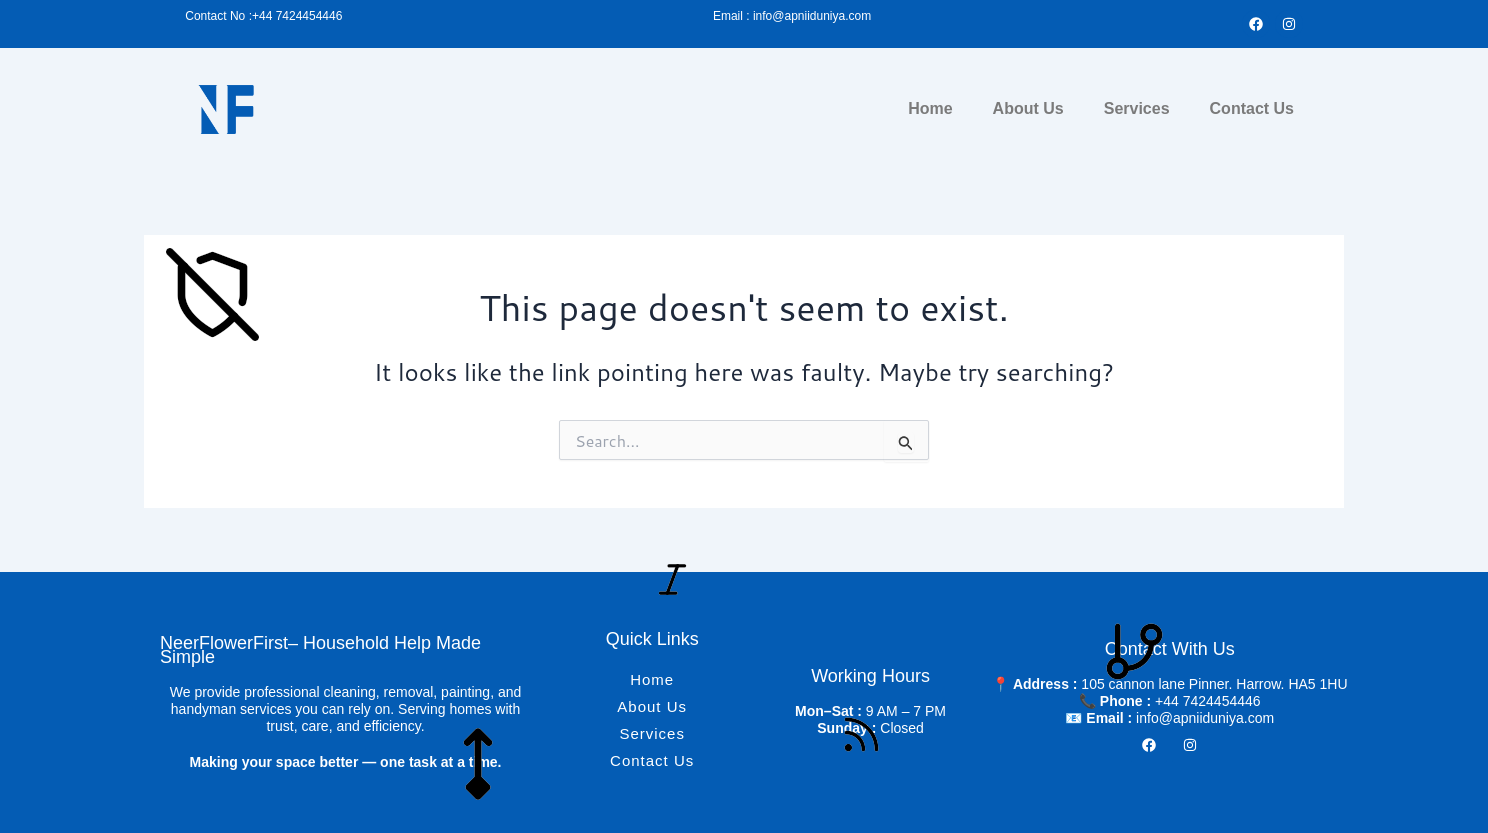 The width and height of the screenshot is (1488, 833). Describe the element at coordinates (861, 734) in the screenshot. I see `subscribe to RSS feed` at that location.